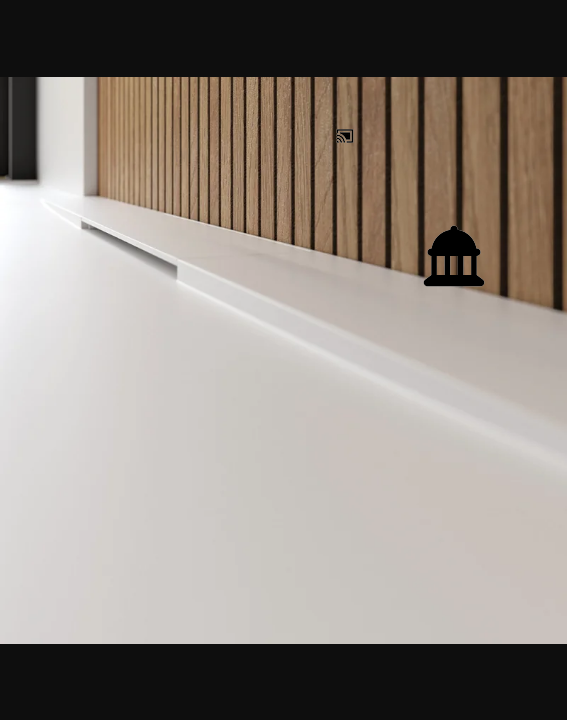  I want to click on view government or civic services, so click(454, 256).